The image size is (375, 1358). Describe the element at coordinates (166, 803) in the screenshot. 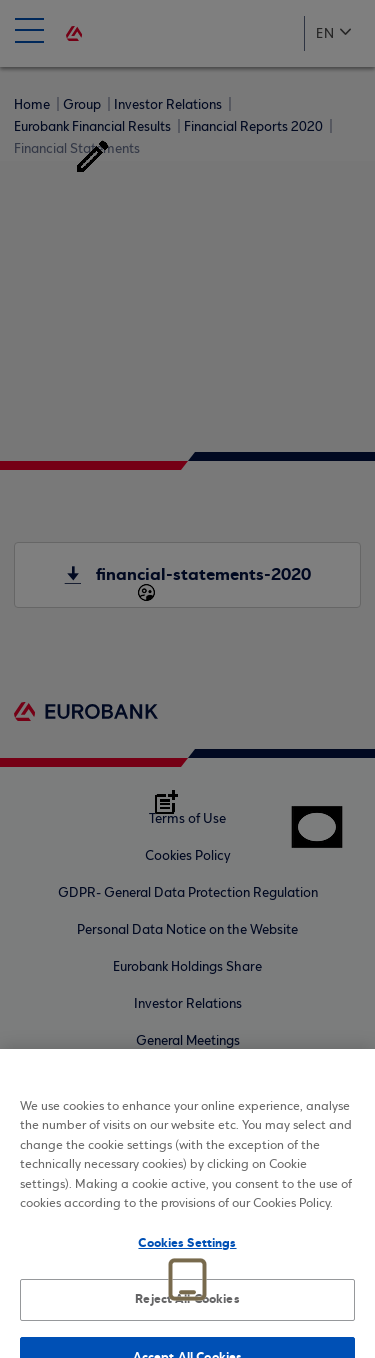

I see `create a new post or document` at that location.